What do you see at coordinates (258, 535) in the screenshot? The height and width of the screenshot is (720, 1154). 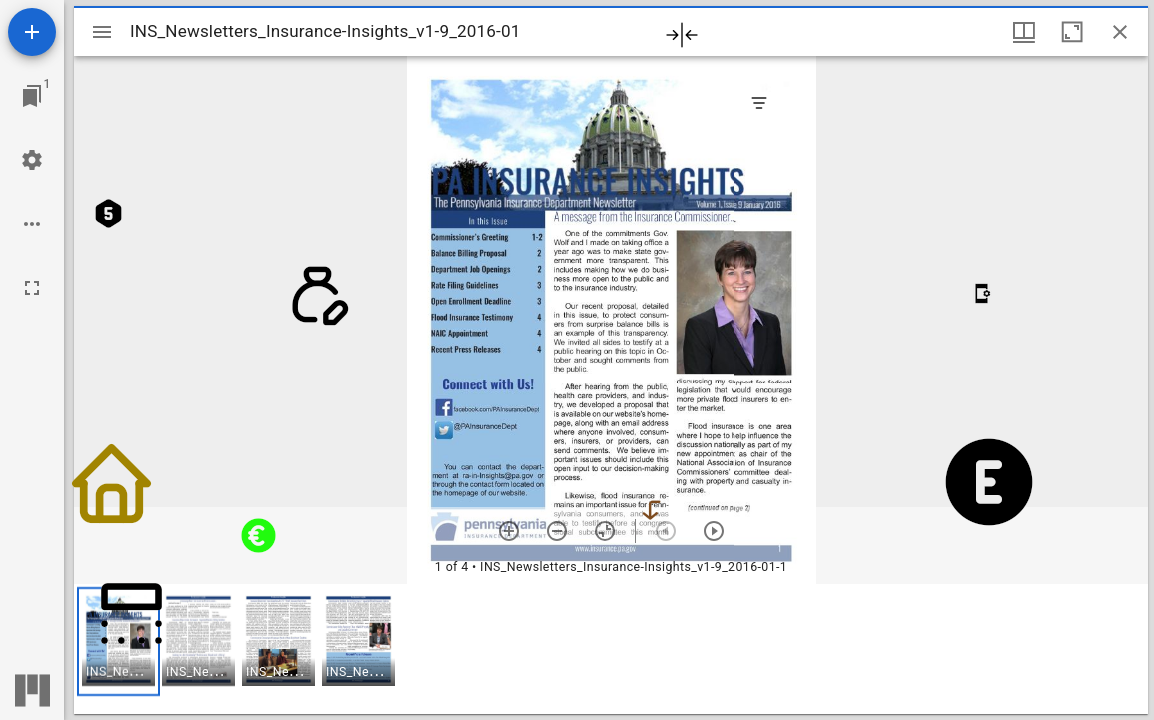 I see `view balance in euros` at bounding box center [258, 535].